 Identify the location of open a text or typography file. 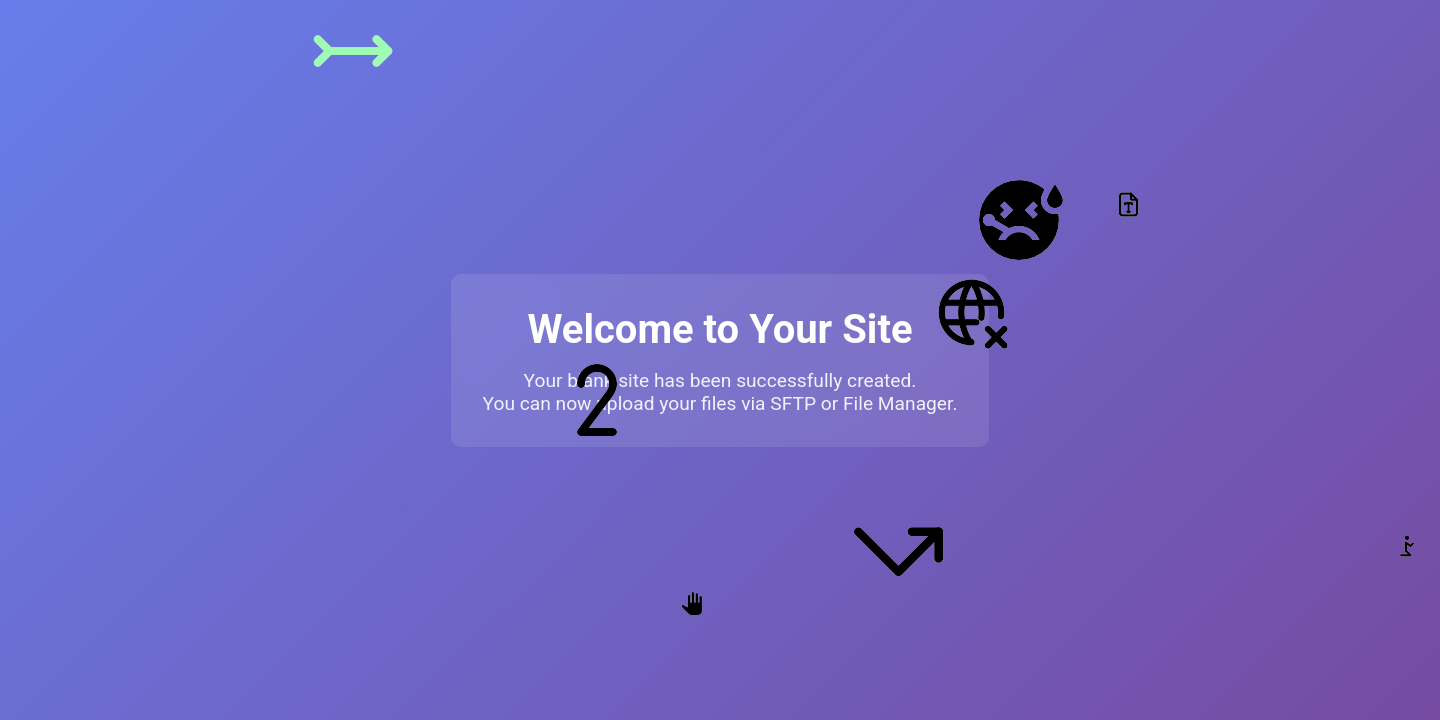
(1128, 204).